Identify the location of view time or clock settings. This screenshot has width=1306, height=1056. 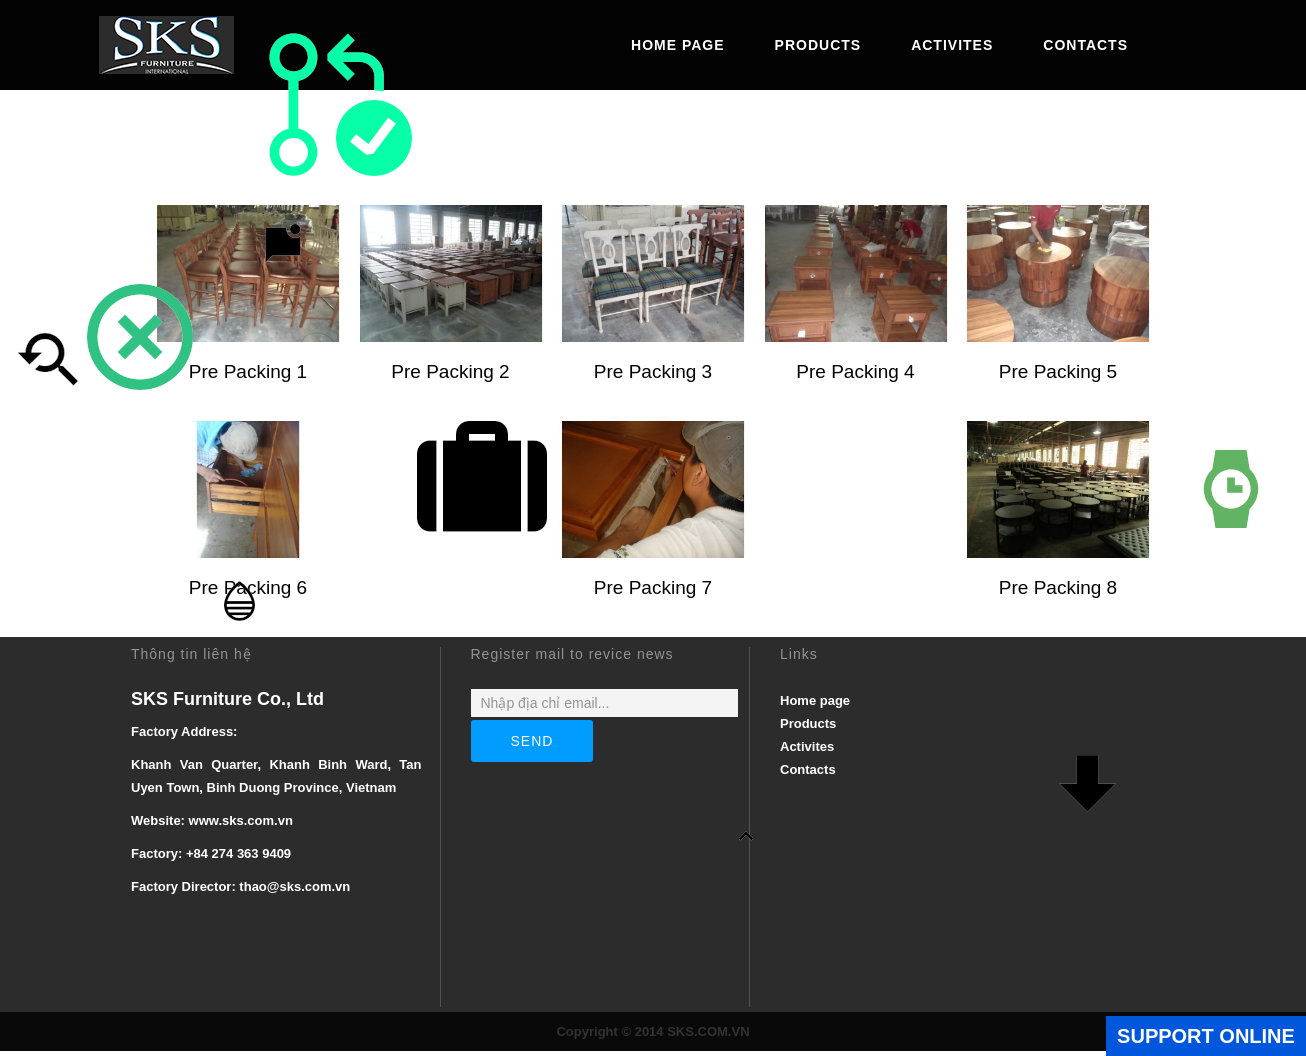
(1231, 489).